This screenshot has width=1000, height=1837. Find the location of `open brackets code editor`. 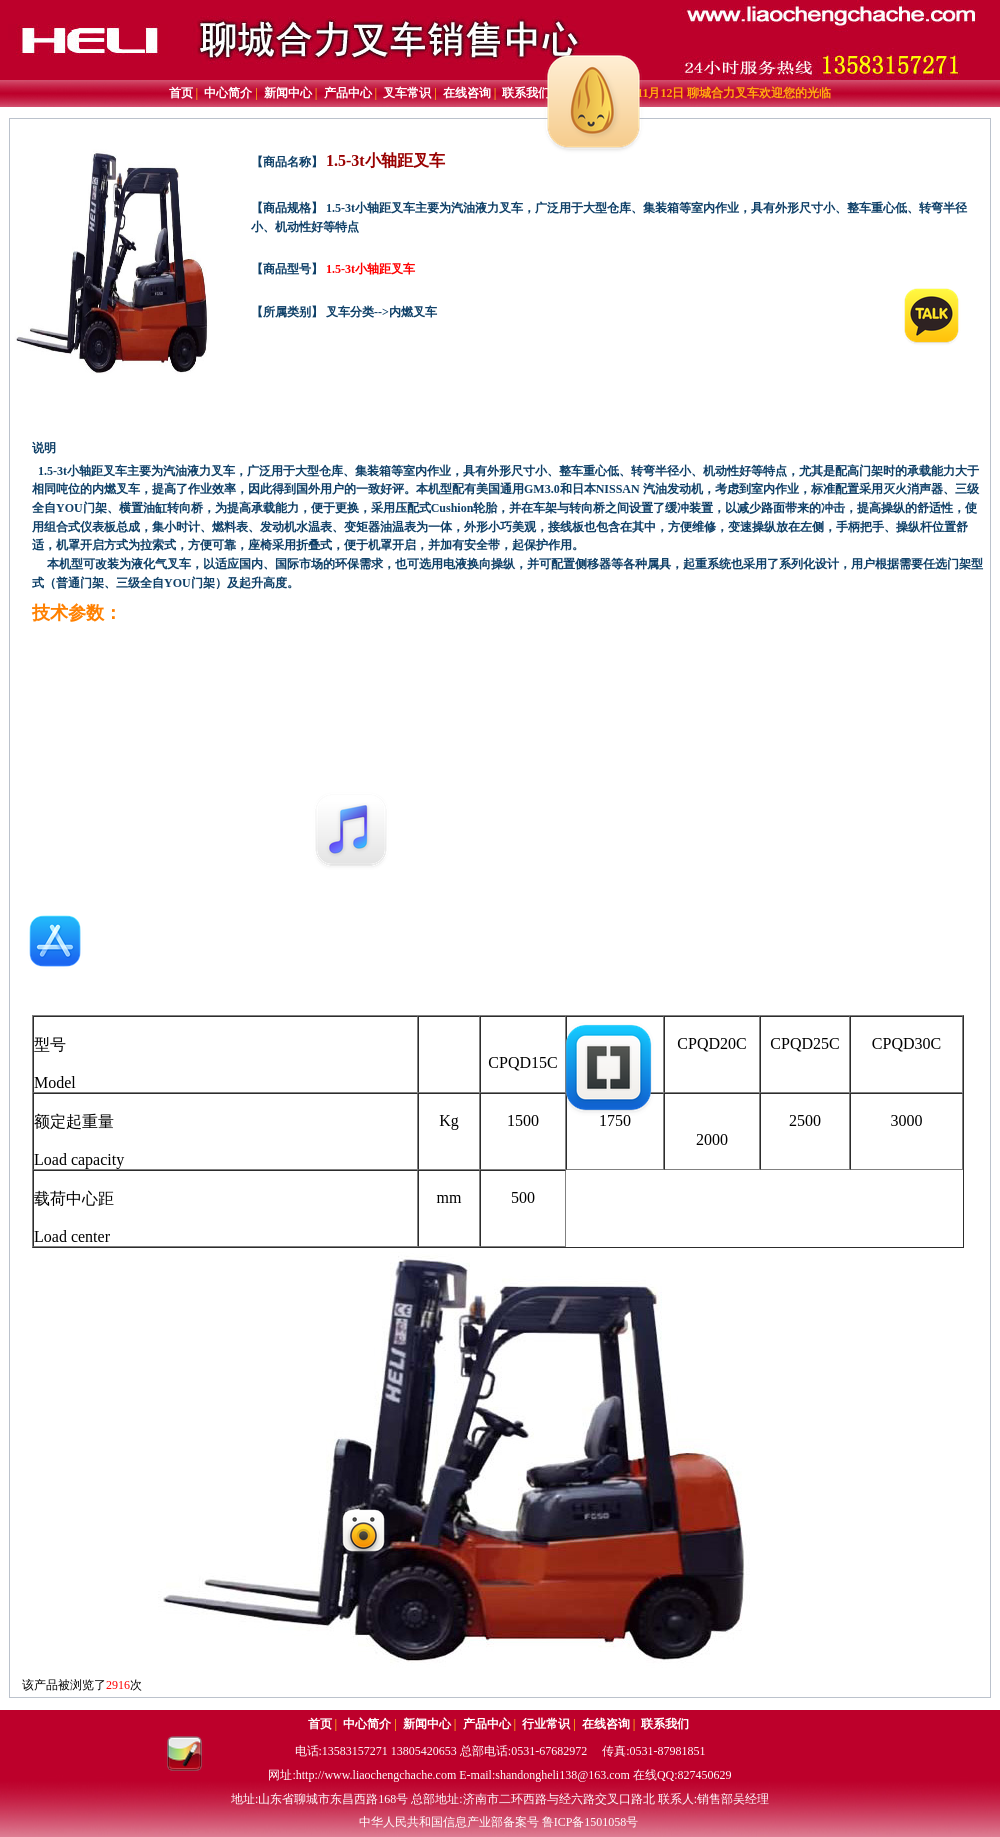

open brackets code editor is located at coordinates (608, 1067).